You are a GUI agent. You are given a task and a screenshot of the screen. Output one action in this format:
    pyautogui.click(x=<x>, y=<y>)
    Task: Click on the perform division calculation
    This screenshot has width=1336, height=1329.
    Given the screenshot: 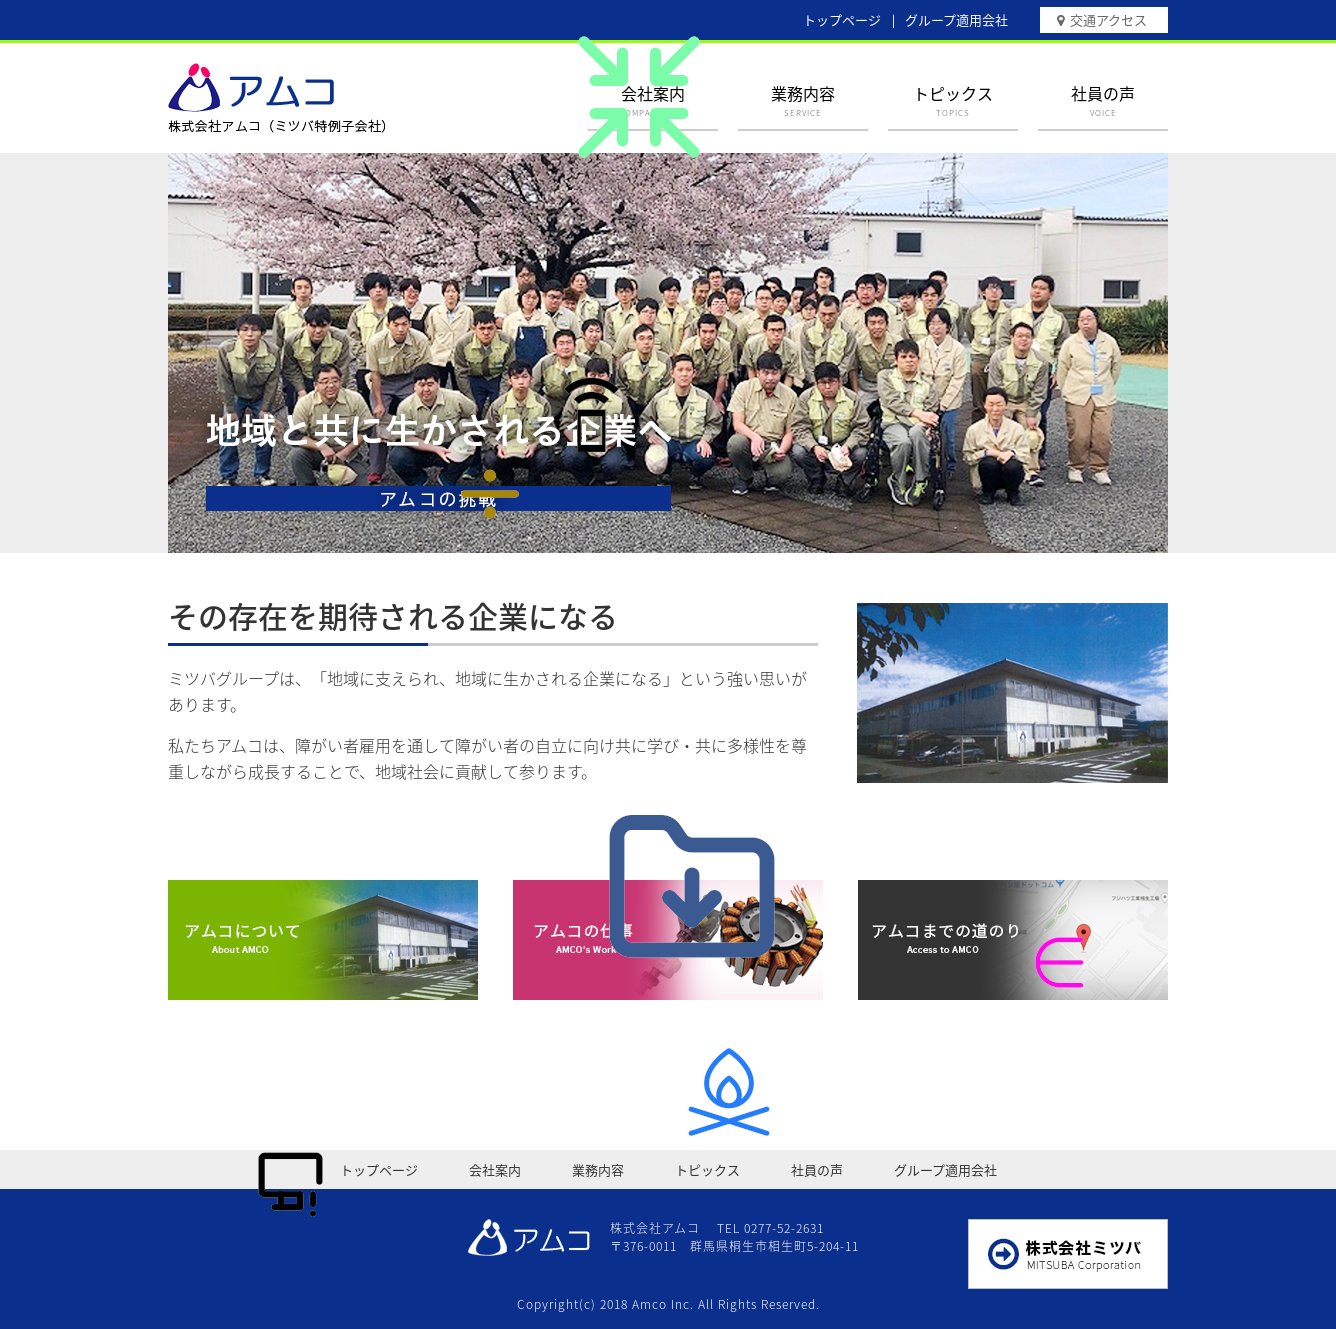 What is the action you would take?
    pyautogui.click(x=490, y=494)
    